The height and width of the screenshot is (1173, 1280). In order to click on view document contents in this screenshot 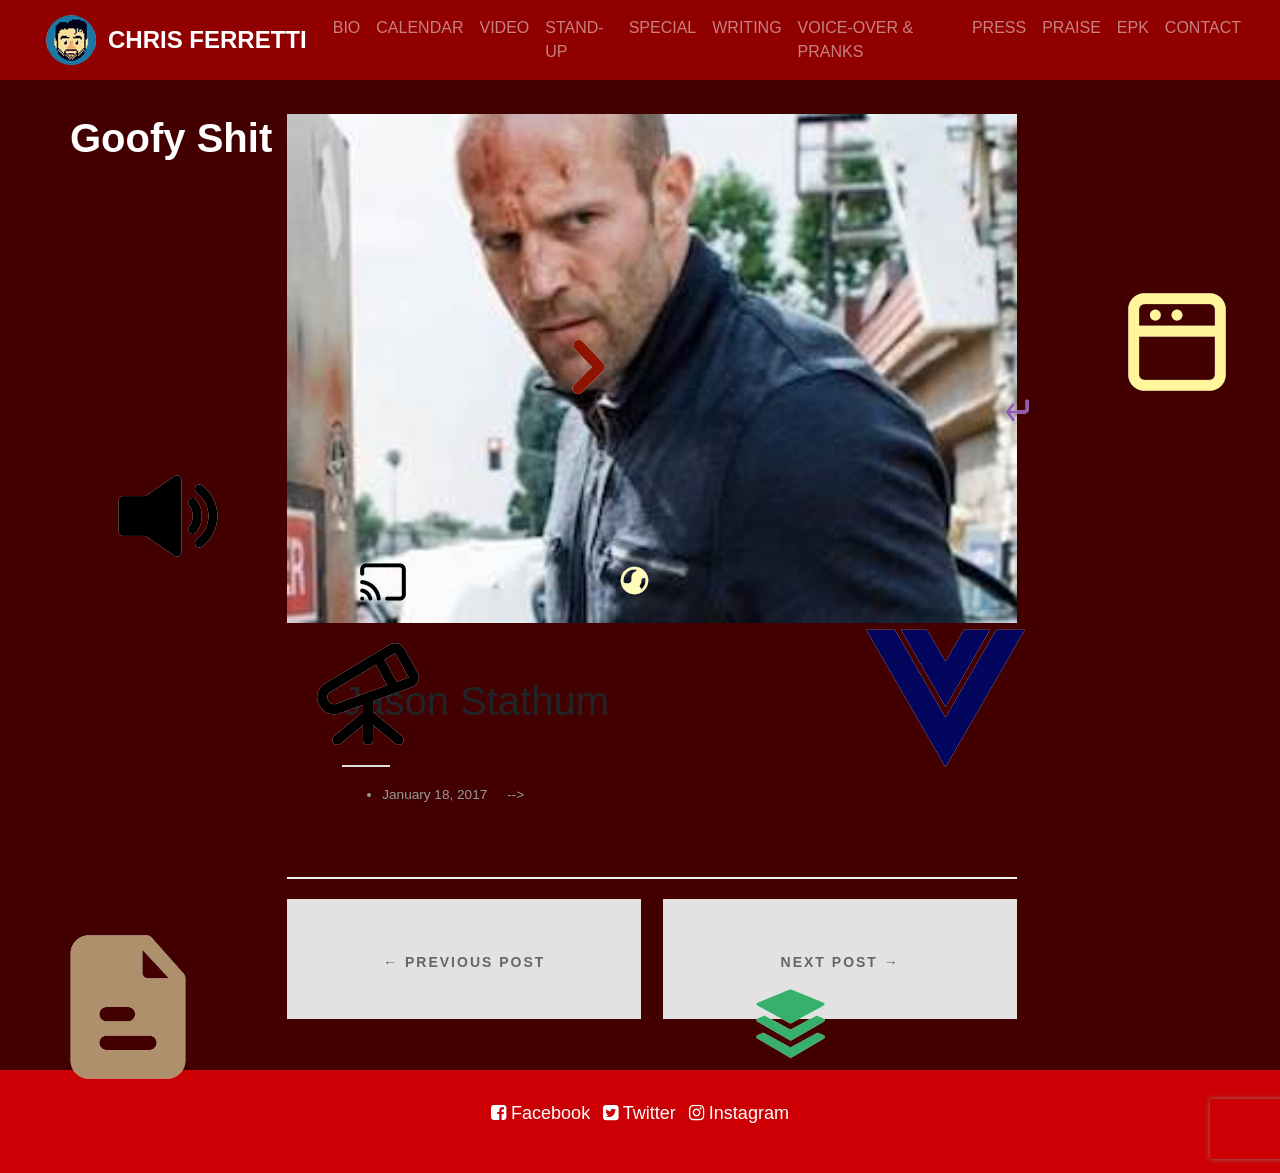, I will do `click(128, 1007)`.